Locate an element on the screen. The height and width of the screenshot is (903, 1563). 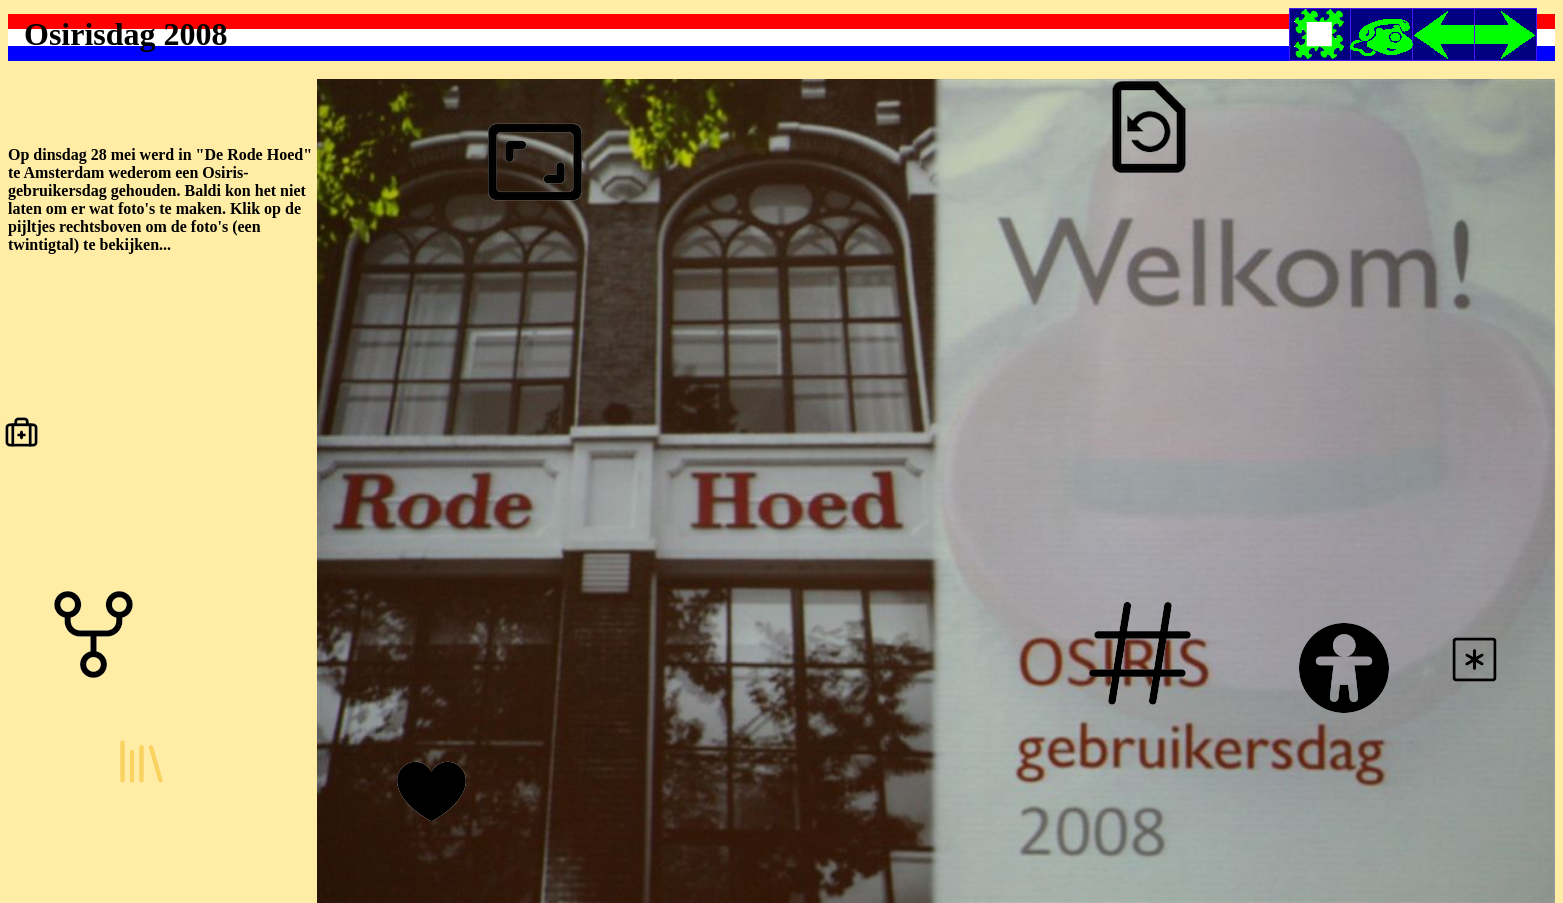
enable accessibility features is located at coordinates (1344, 668).